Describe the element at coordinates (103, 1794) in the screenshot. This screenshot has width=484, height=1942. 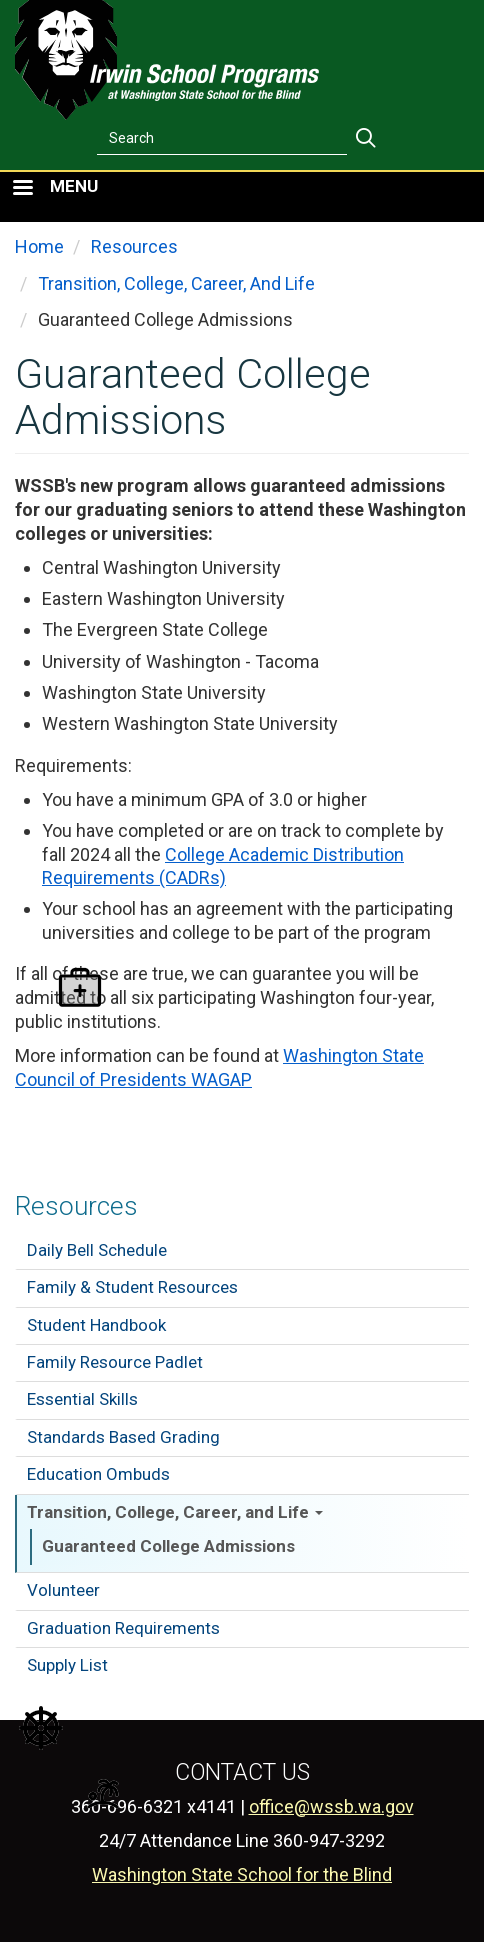
I see `indicates vacation or travel mode` at that location.